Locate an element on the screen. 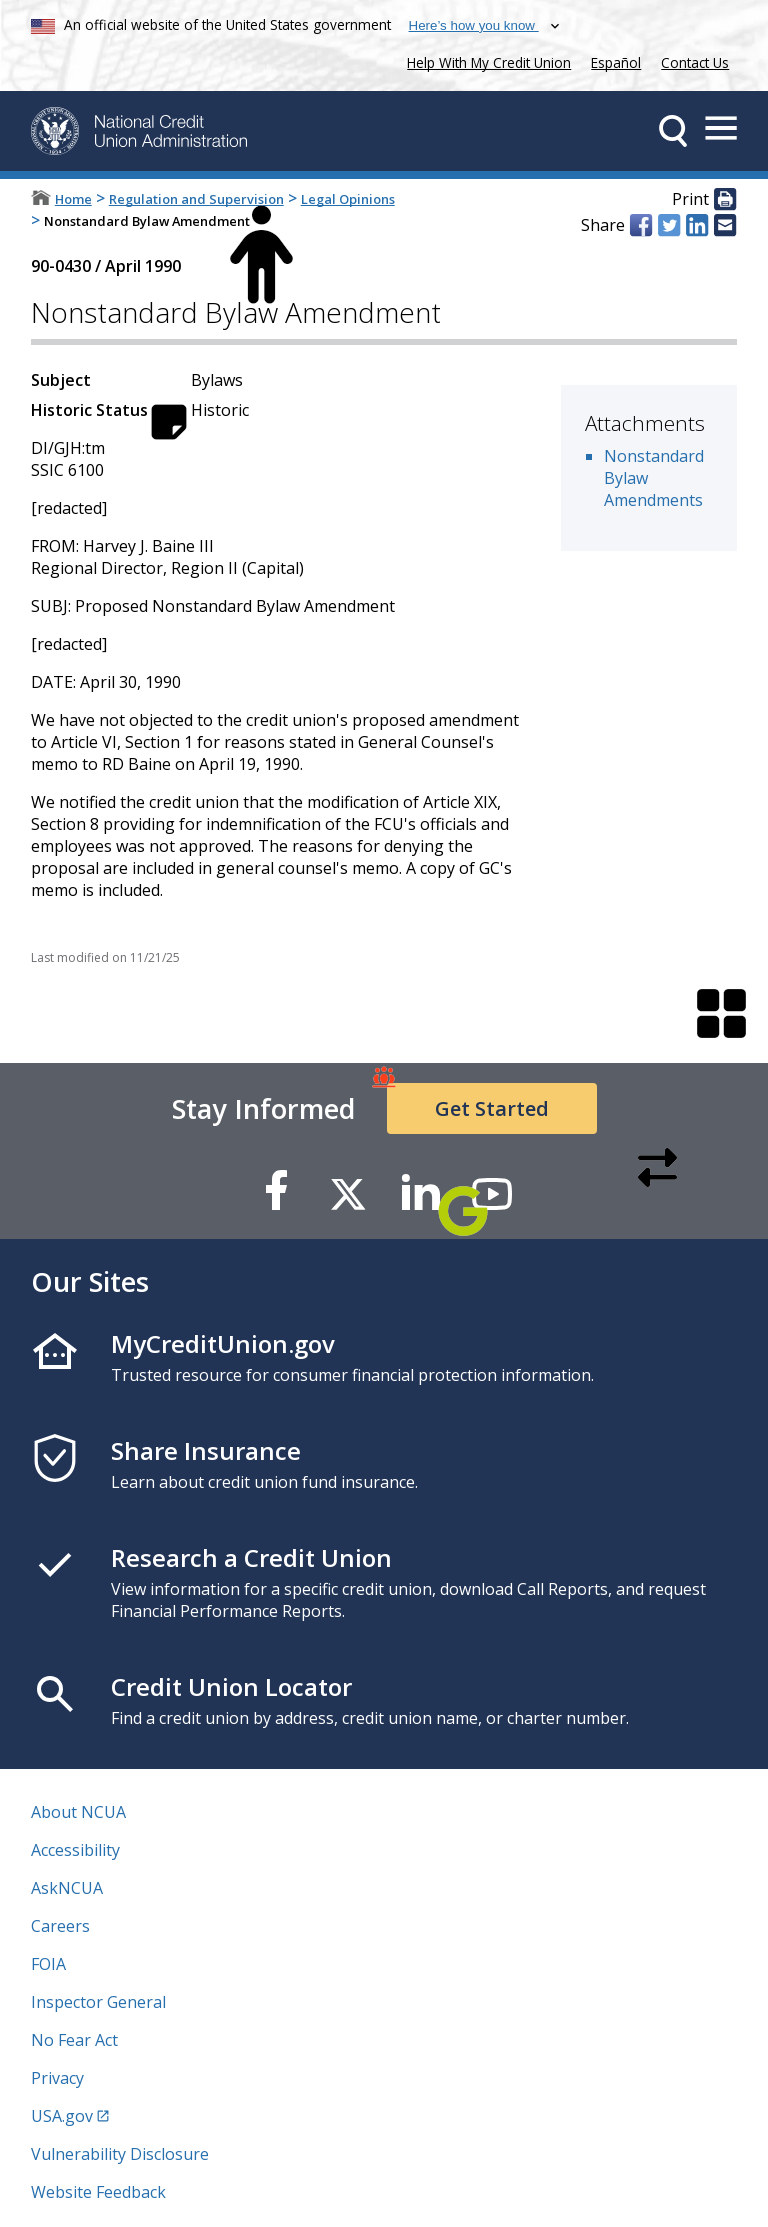 This screenshot has height=2227, width=768. view your profile is located at coordinates (261, 254).